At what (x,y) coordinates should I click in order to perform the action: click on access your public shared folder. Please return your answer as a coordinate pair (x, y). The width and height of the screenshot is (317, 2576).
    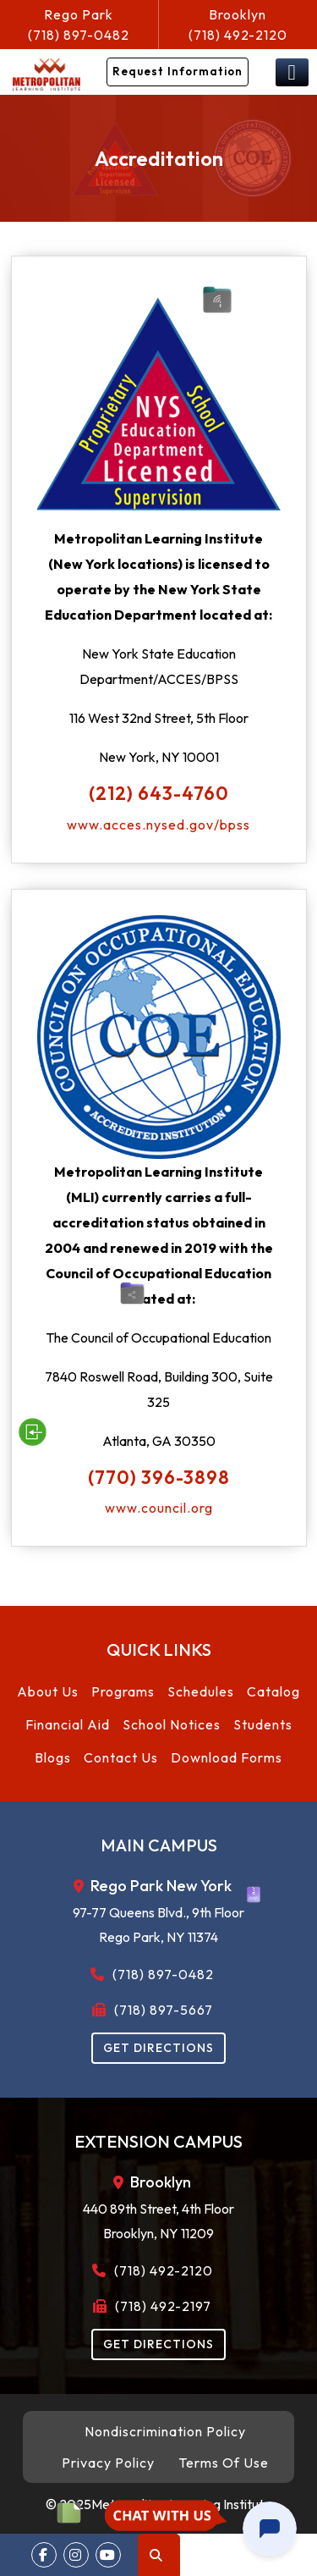
    Looking at the image, I should click on (132, 1293).